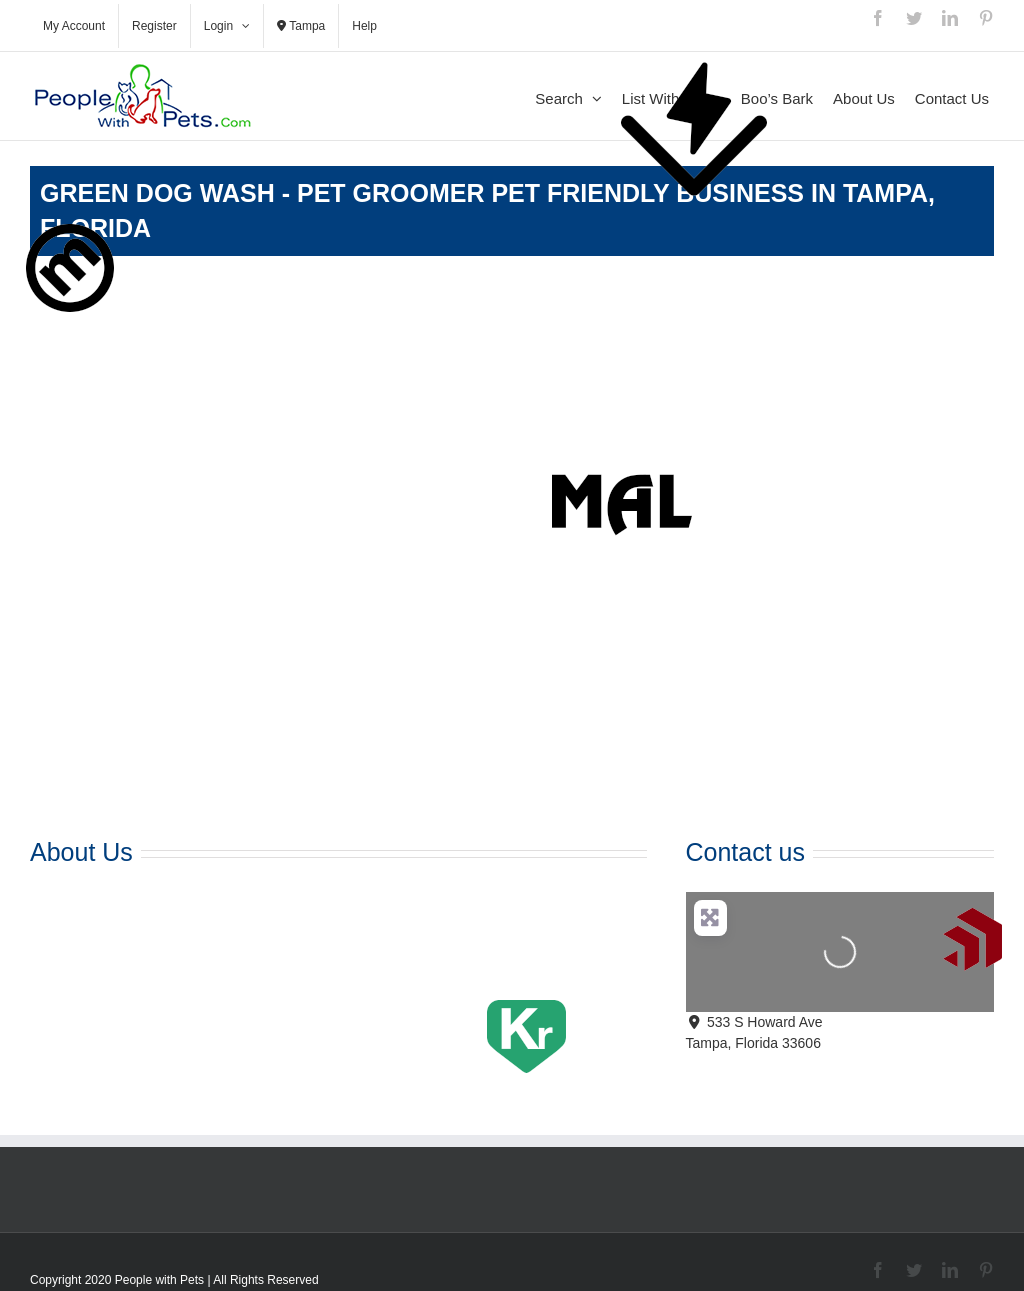 This screenshot has height=1291, width=1024. I want to click on visit metacritic website, so click(70, 268).